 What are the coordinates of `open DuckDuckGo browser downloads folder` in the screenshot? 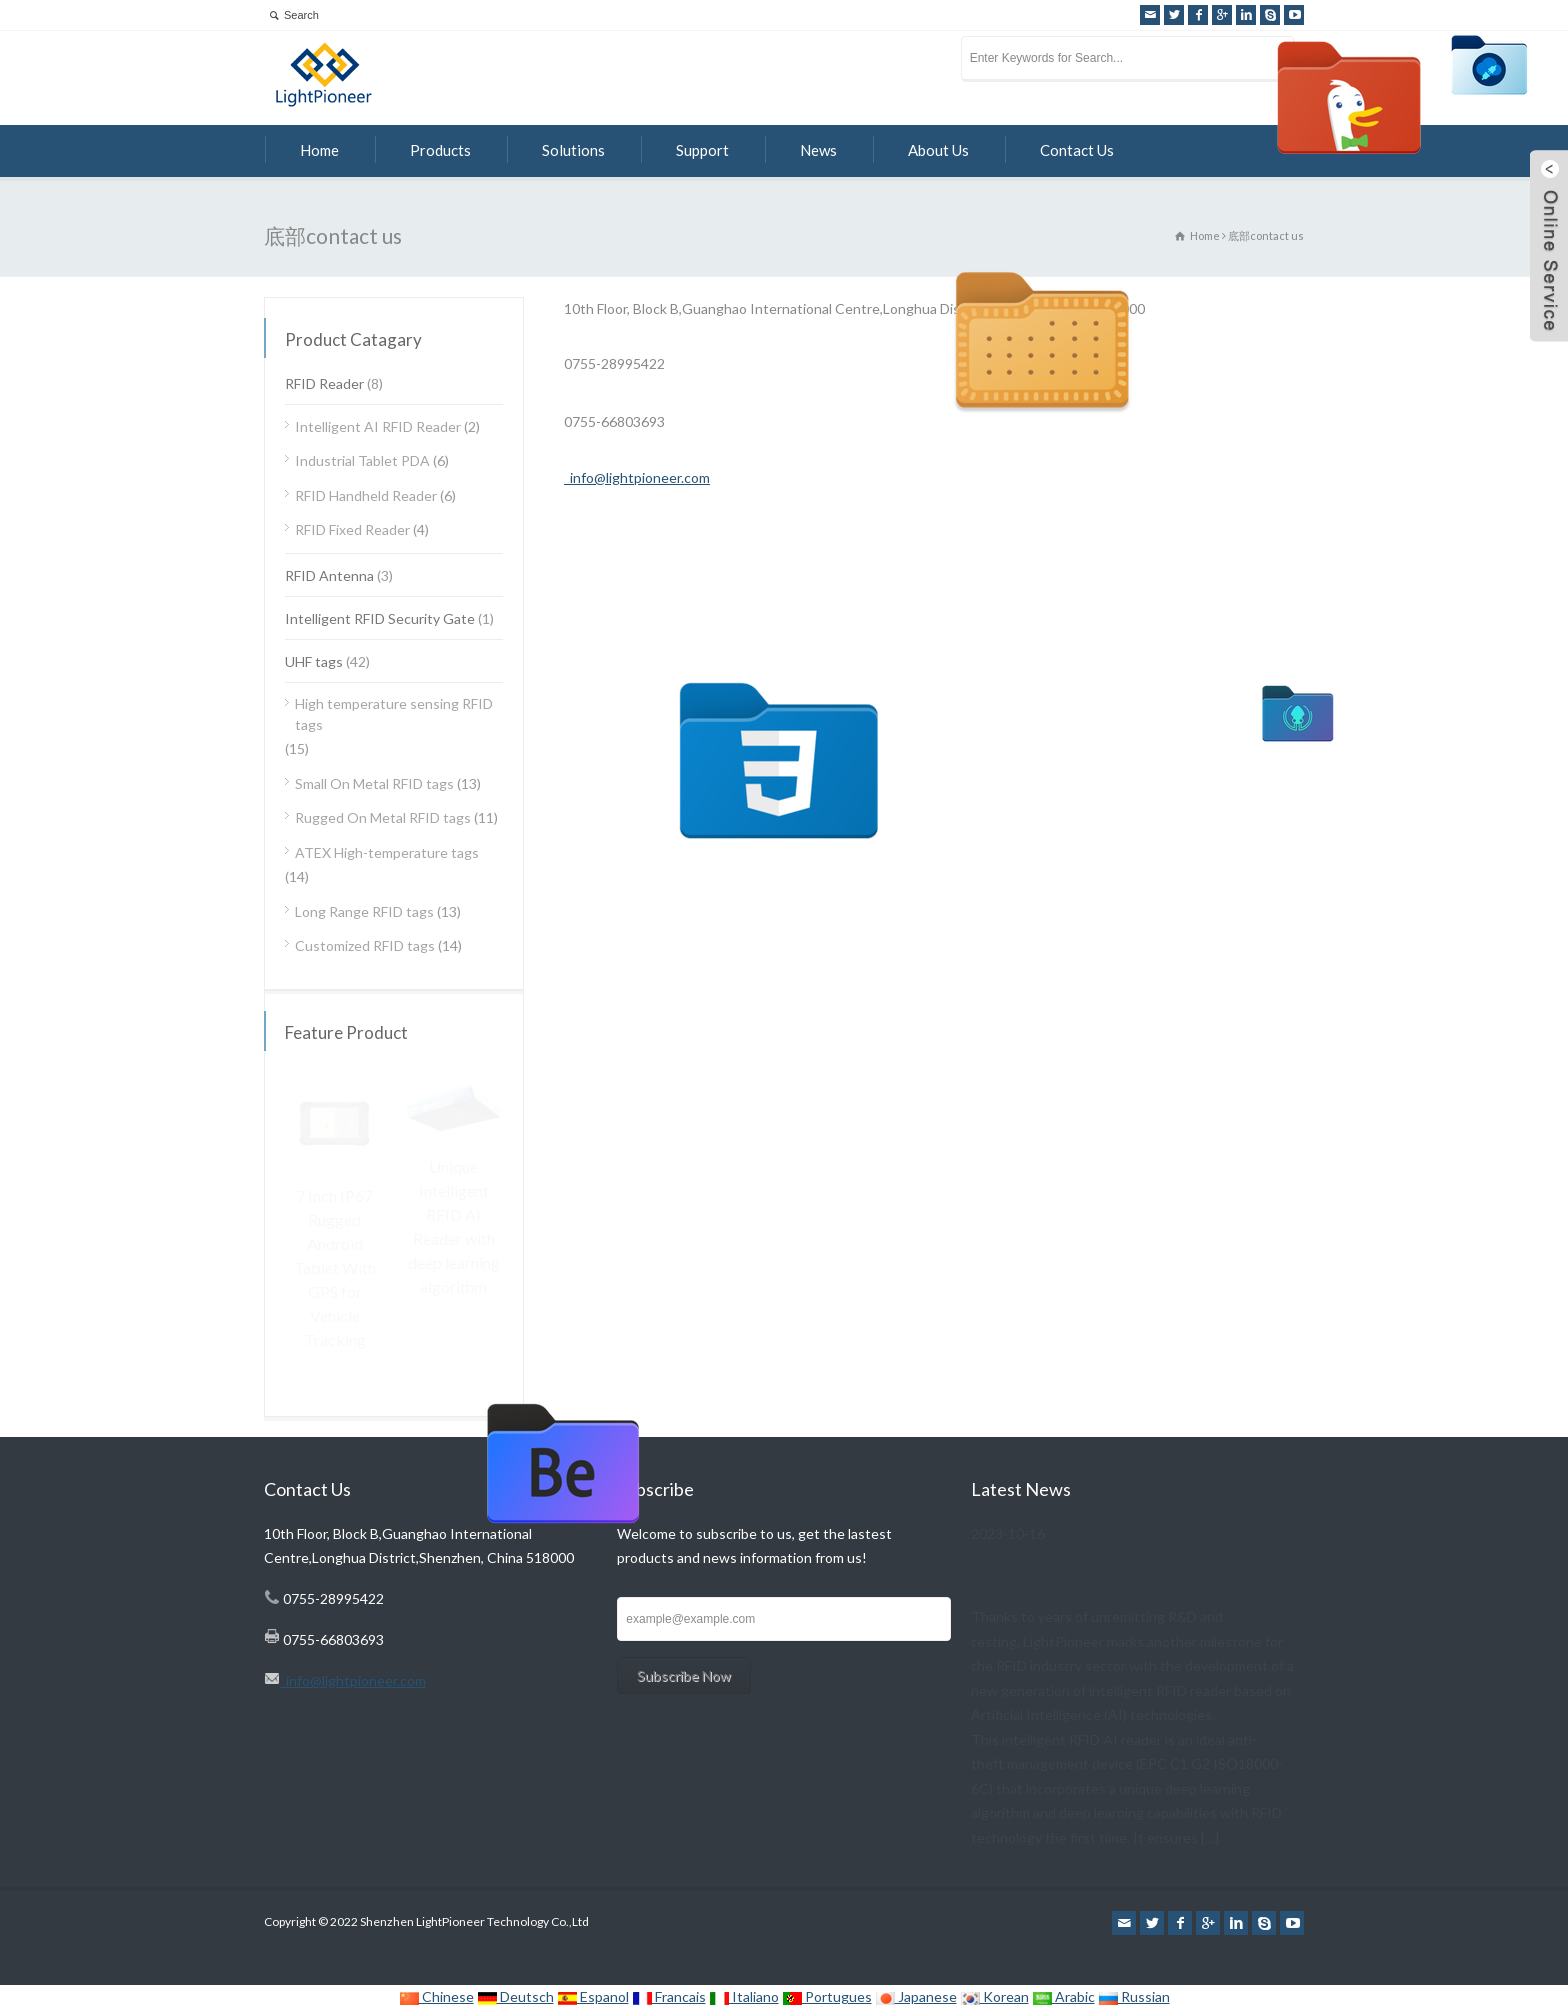 It's located at (1348, 101).